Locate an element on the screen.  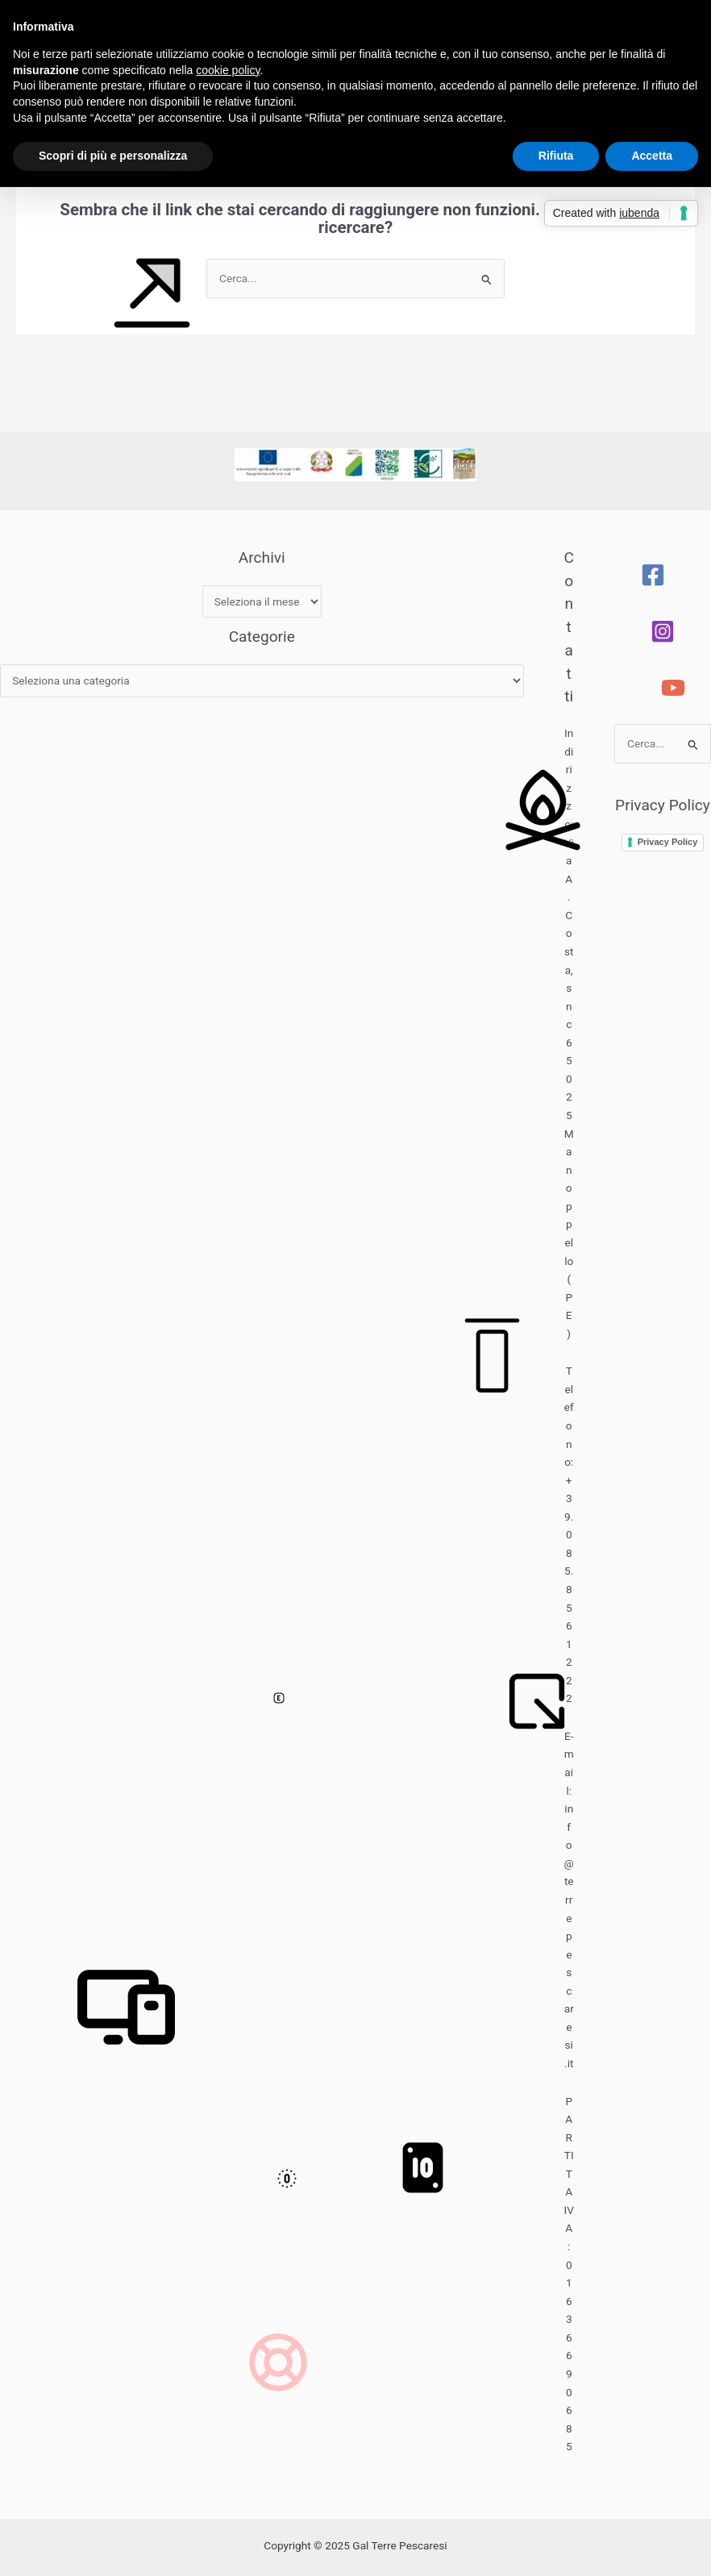
access camping or outdoor activity features is located at coordinates (543, 809).